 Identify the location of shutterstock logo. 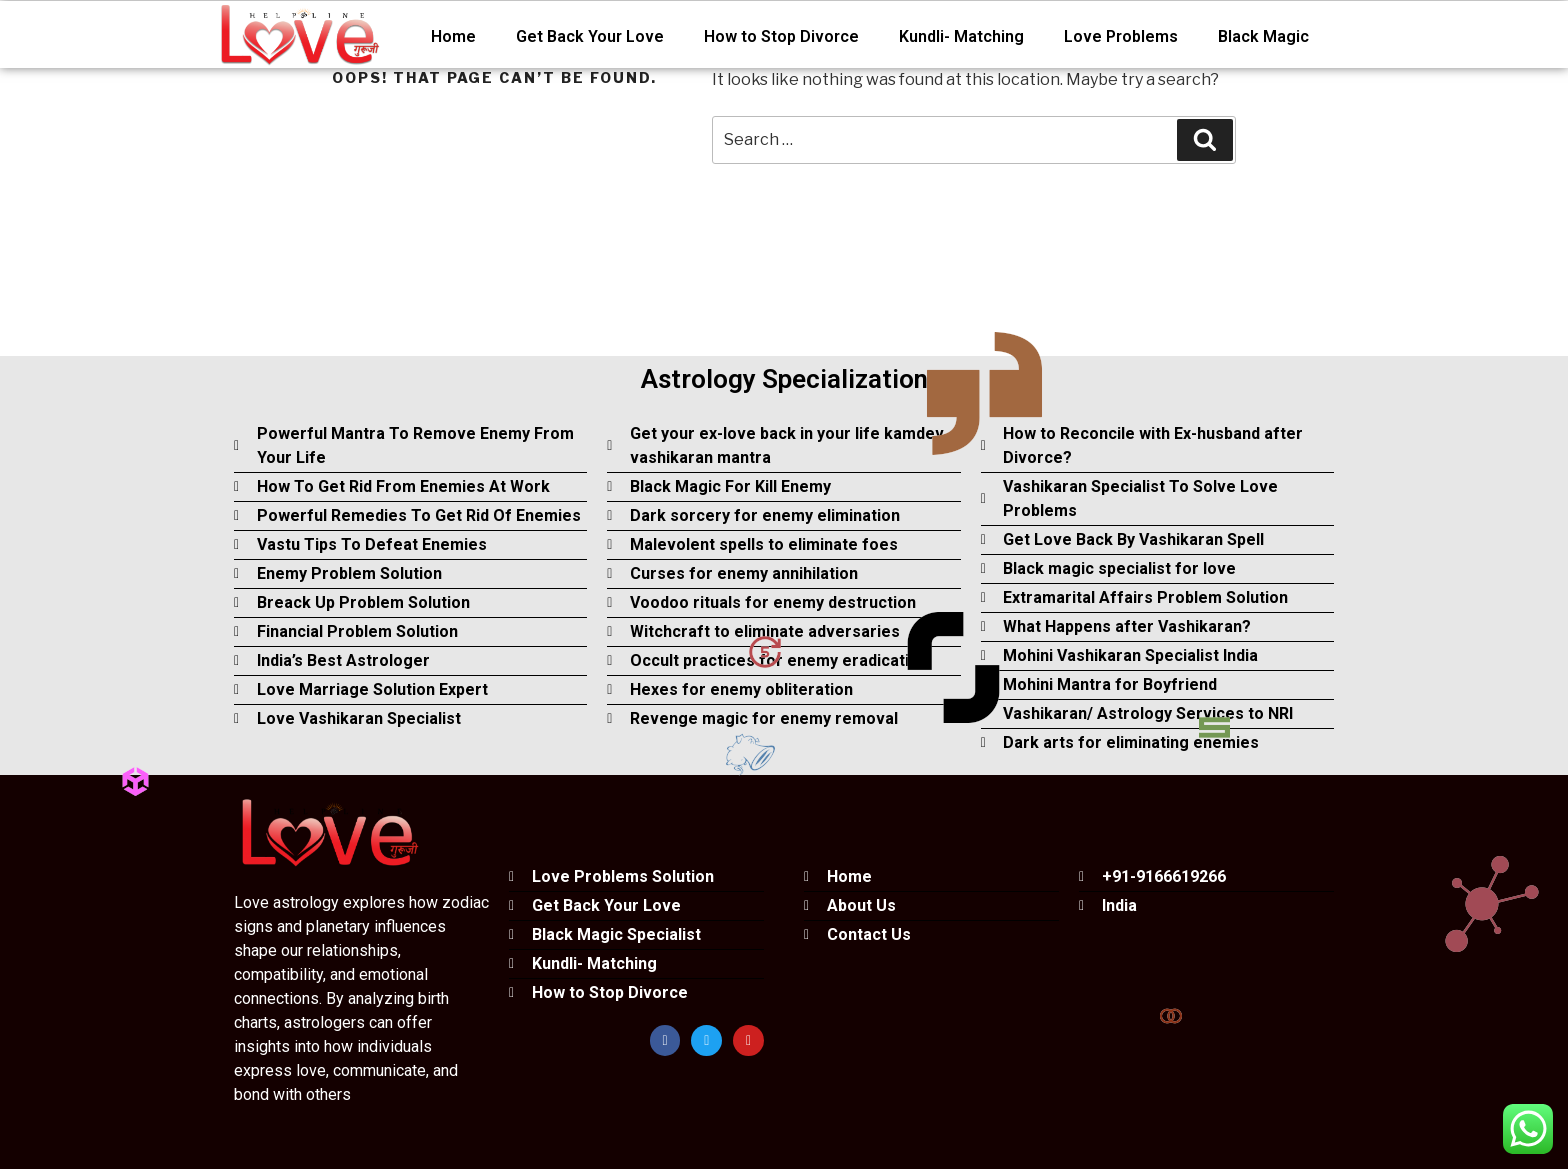
(953, 667).